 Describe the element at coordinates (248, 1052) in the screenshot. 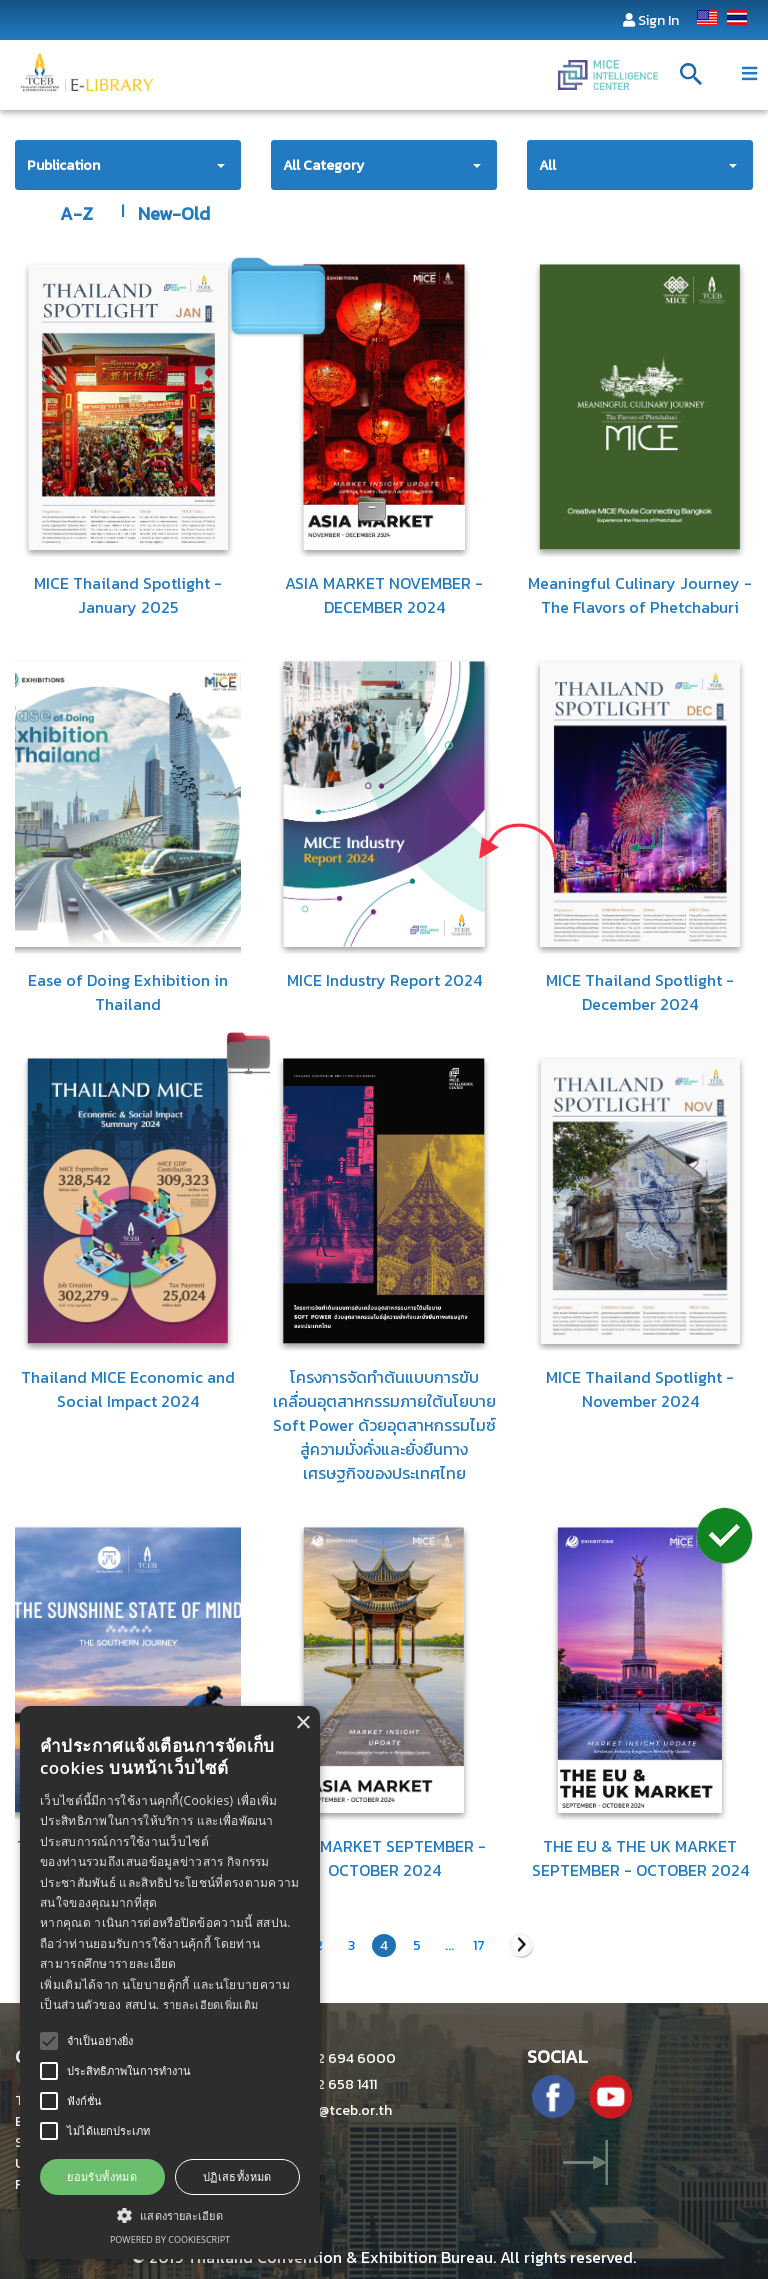

I see `access a remote or network folder` at that location.